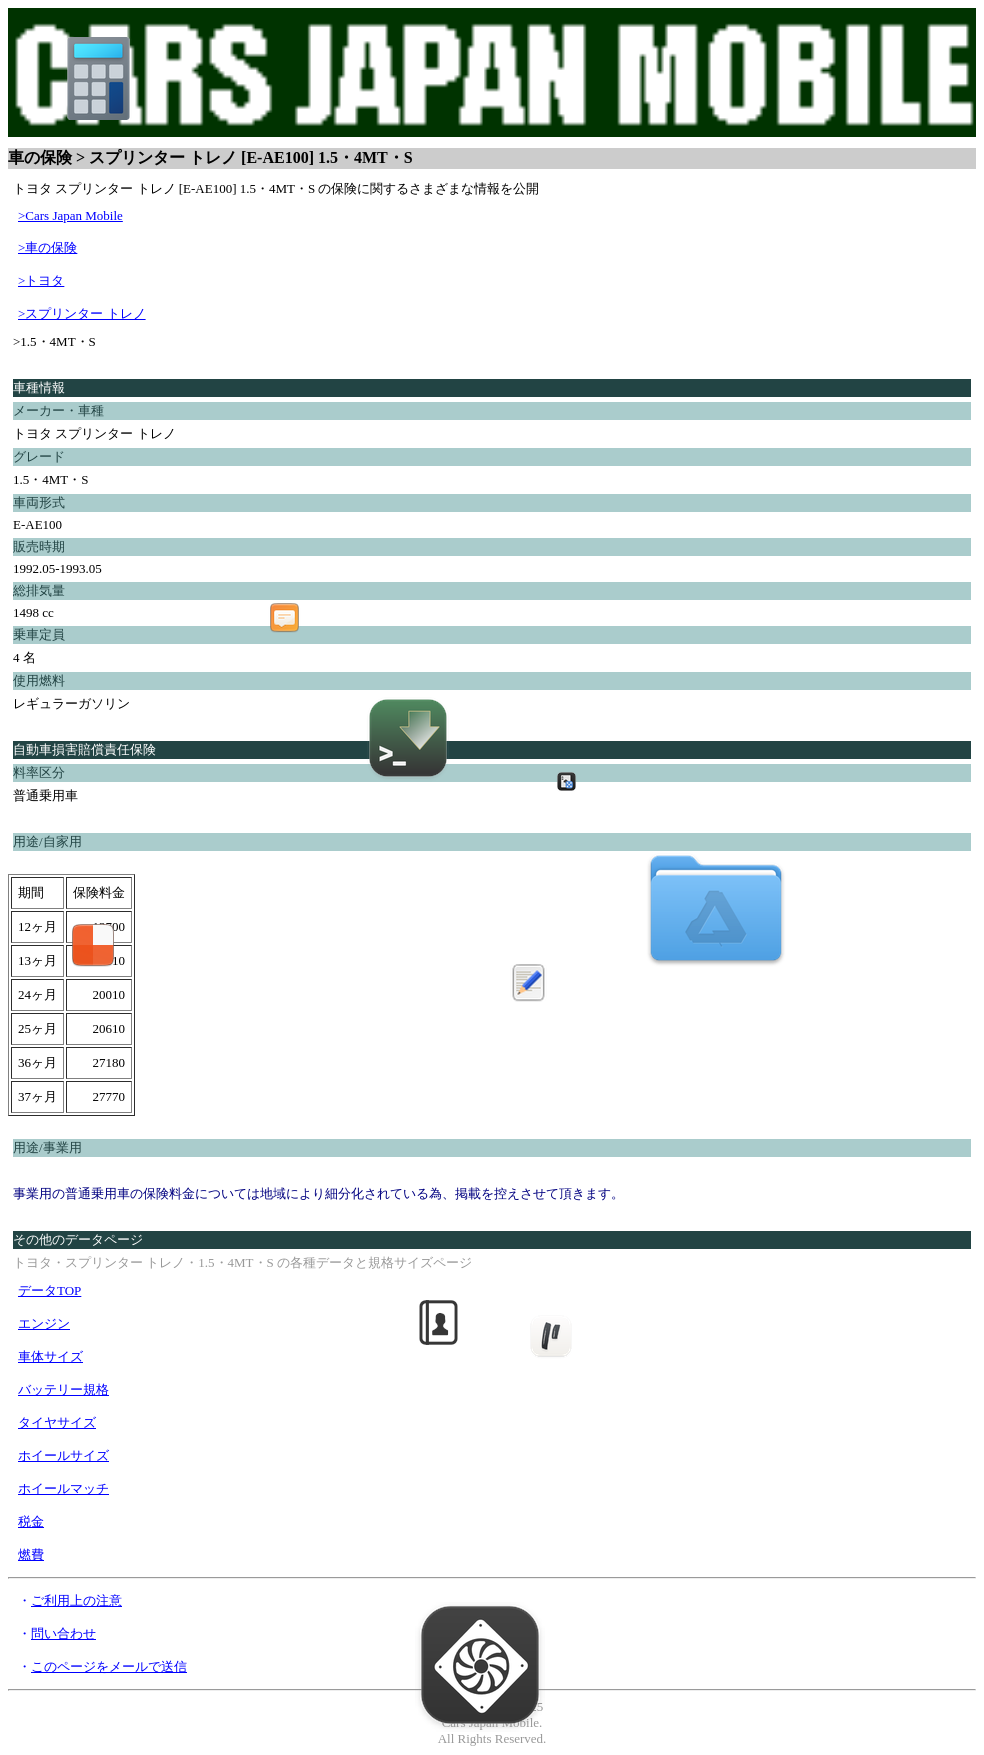 This screenshot has height=1755, width=984. Describe the element at coordinates (480, 1667) in the screenshot. I see `open engineering or developer settings` at that location.